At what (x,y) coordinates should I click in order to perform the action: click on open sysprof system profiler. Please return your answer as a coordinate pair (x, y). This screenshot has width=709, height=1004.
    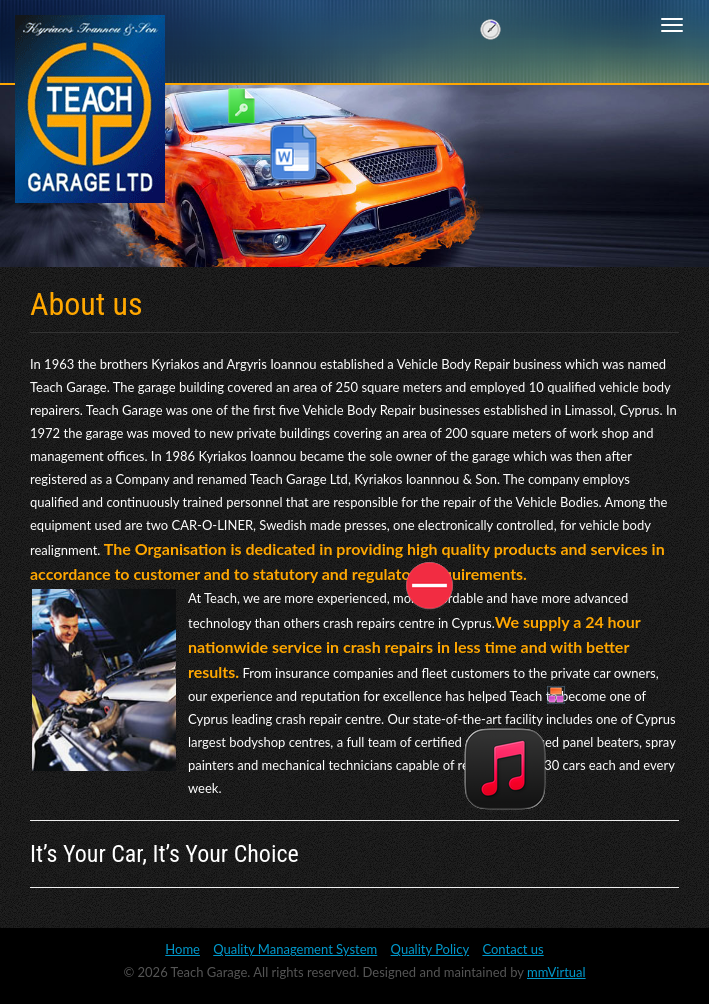
    Looking at the image, I should click on (490, 29).